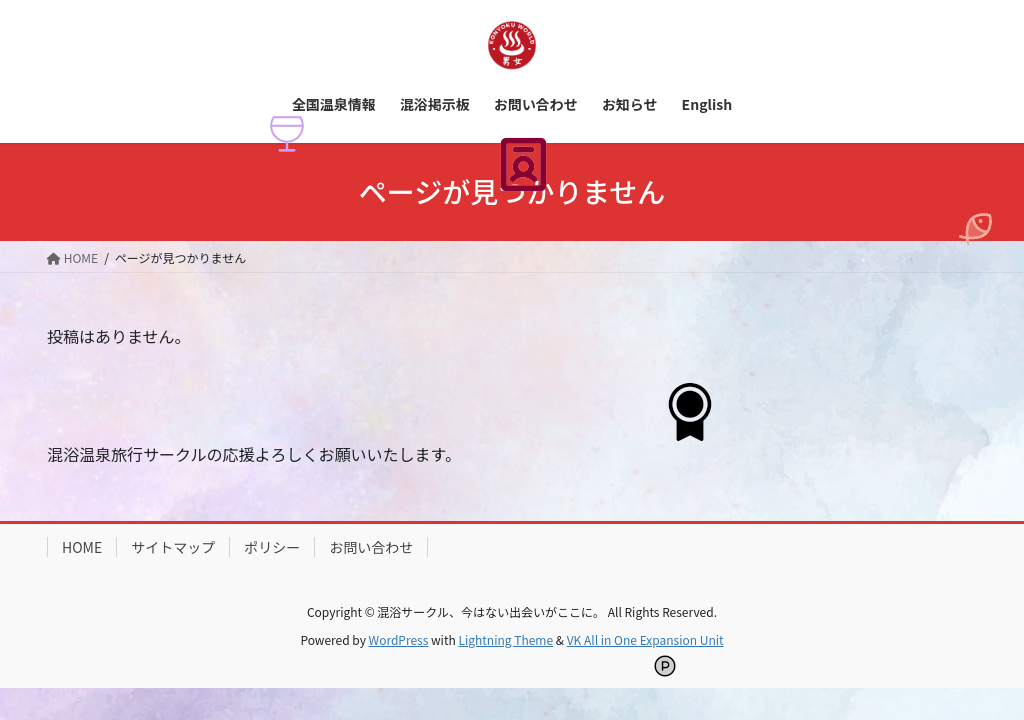  Describe the element at coordinates (665, 666) in the screenshot. I see `indicates parking availability or location` at that location.